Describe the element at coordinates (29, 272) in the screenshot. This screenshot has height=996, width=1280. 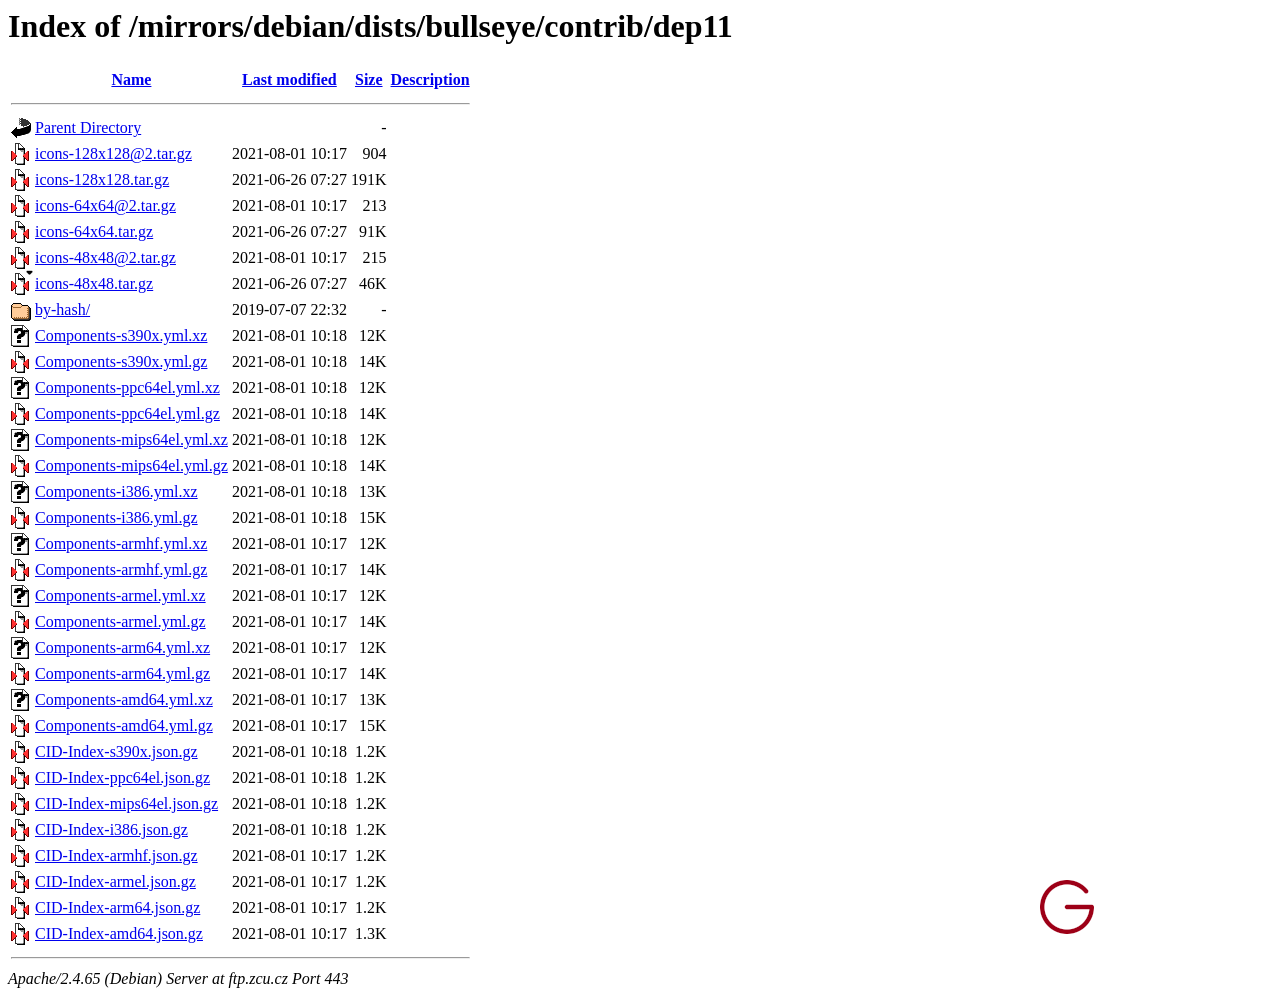
I see `expand dropdown menu` at that location.